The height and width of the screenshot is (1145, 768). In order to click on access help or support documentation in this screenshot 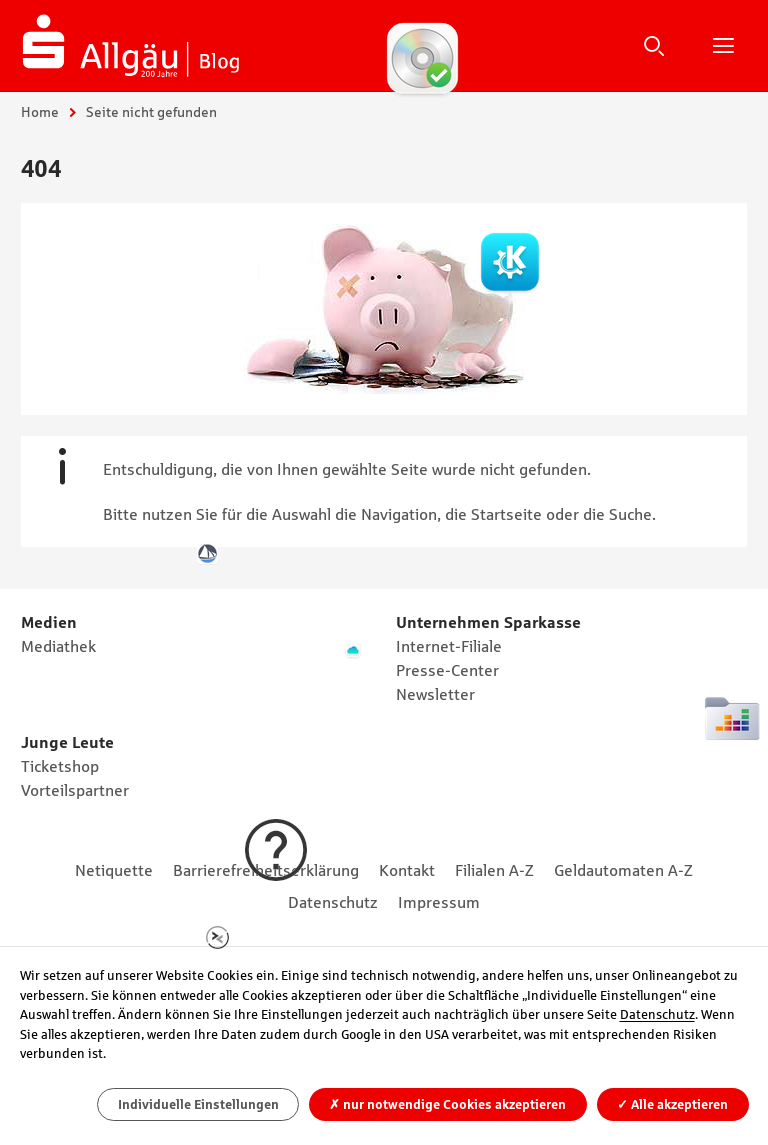, I will do `click(276, 850)`.